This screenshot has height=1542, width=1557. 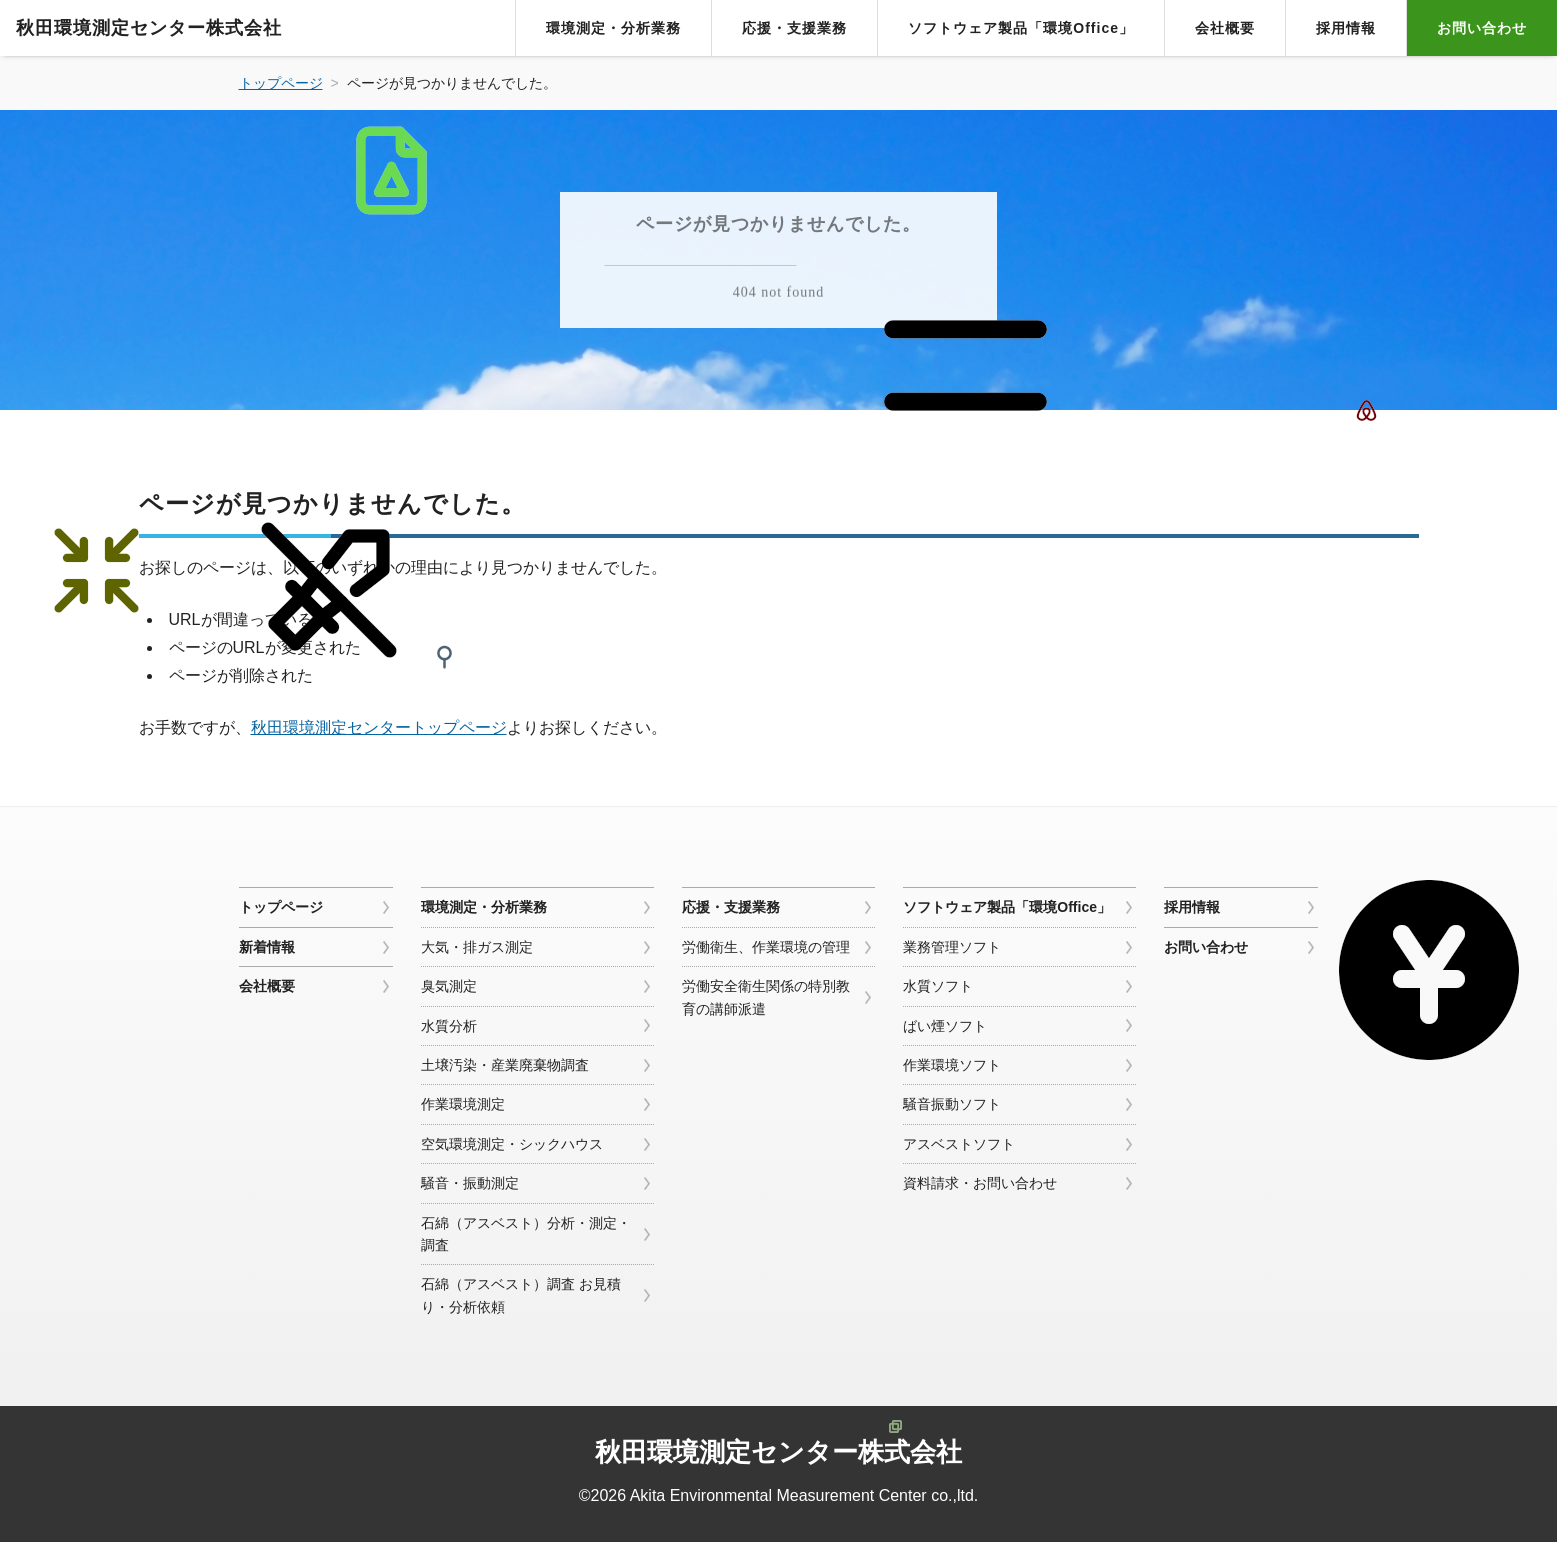 What do you see at coordinates (329, 590) in the screenshot?
I see `disable combat mode` at bounding box center [329, 590].